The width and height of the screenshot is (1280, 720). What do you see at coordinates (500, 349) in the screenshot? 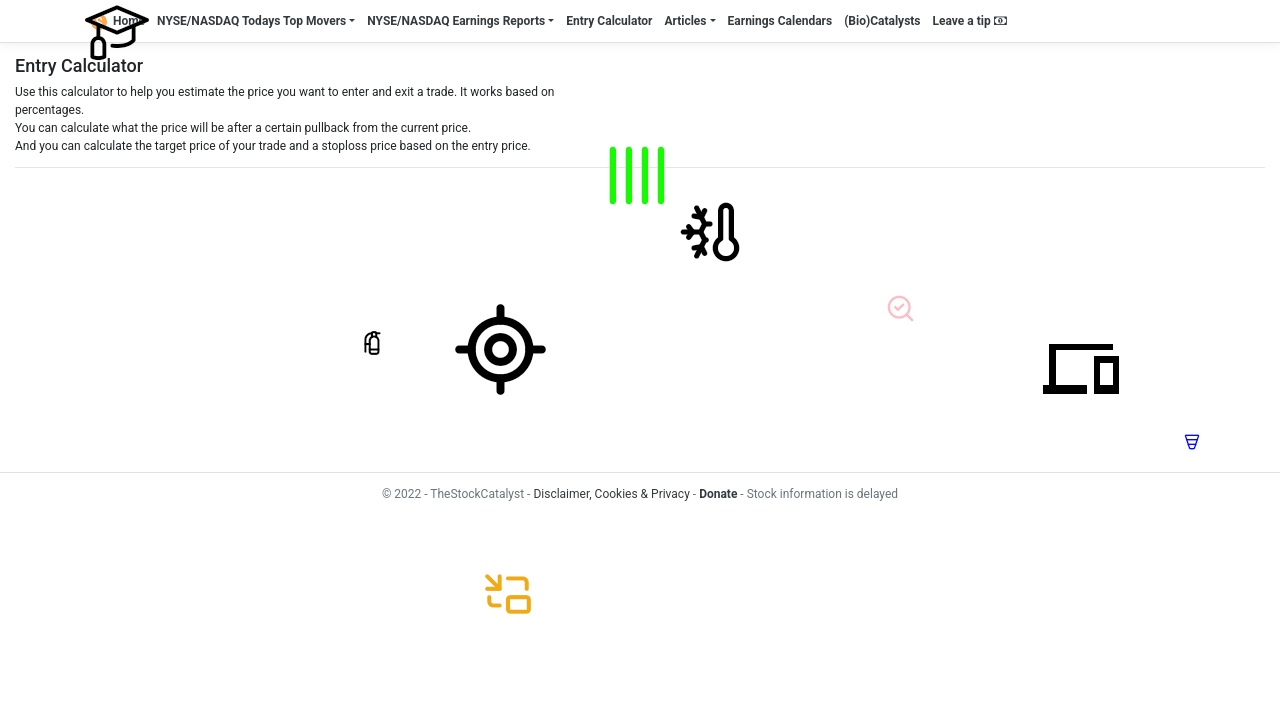
I see `current location found` at bounding box center [500, 349].